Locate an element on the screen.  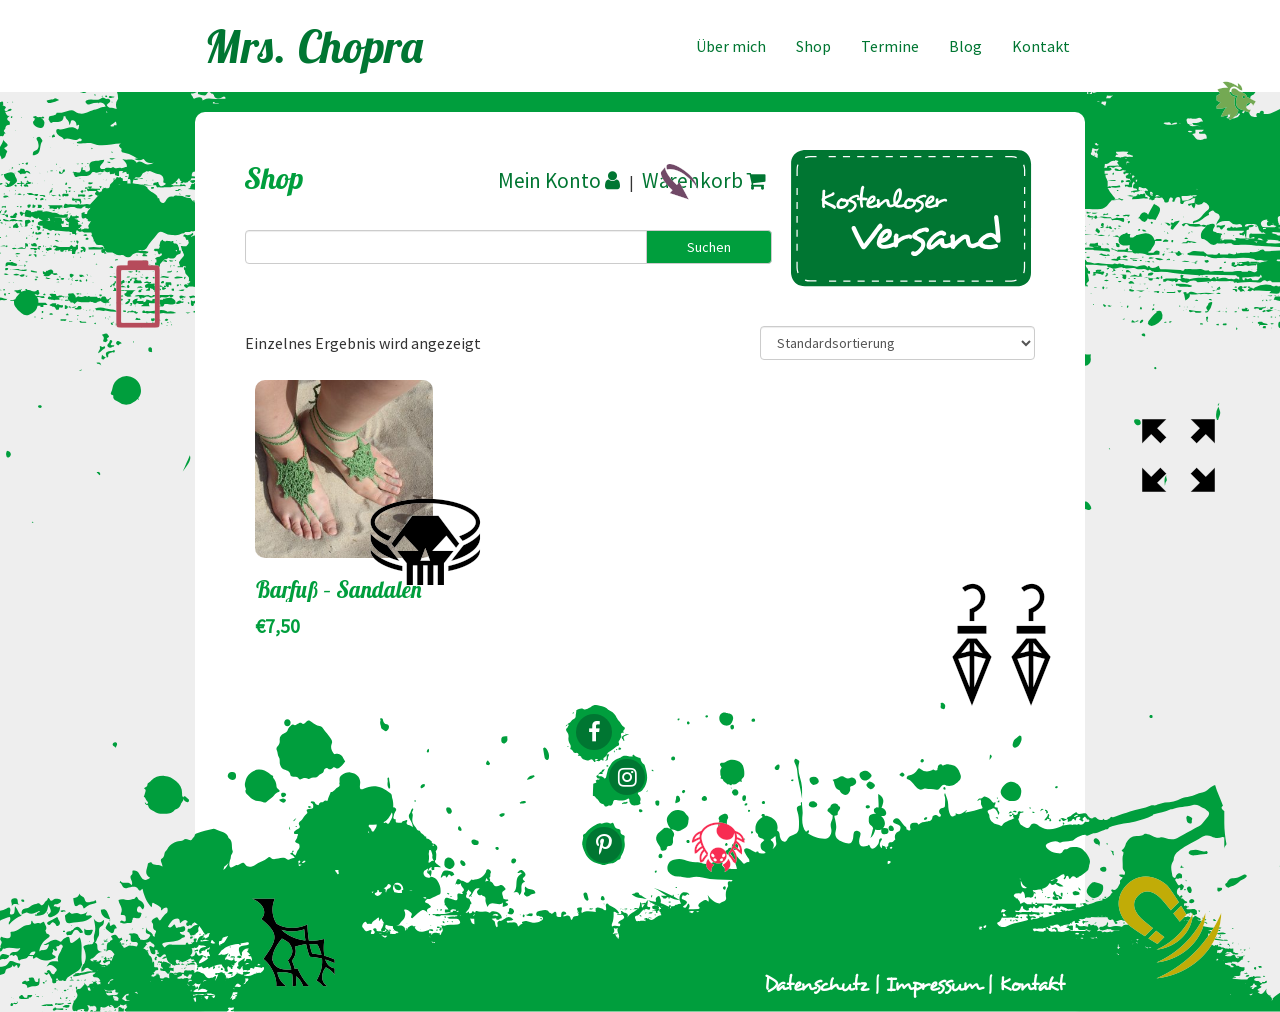
indicates a tick or mite creature in a game context is located at coordinates (717, 847).